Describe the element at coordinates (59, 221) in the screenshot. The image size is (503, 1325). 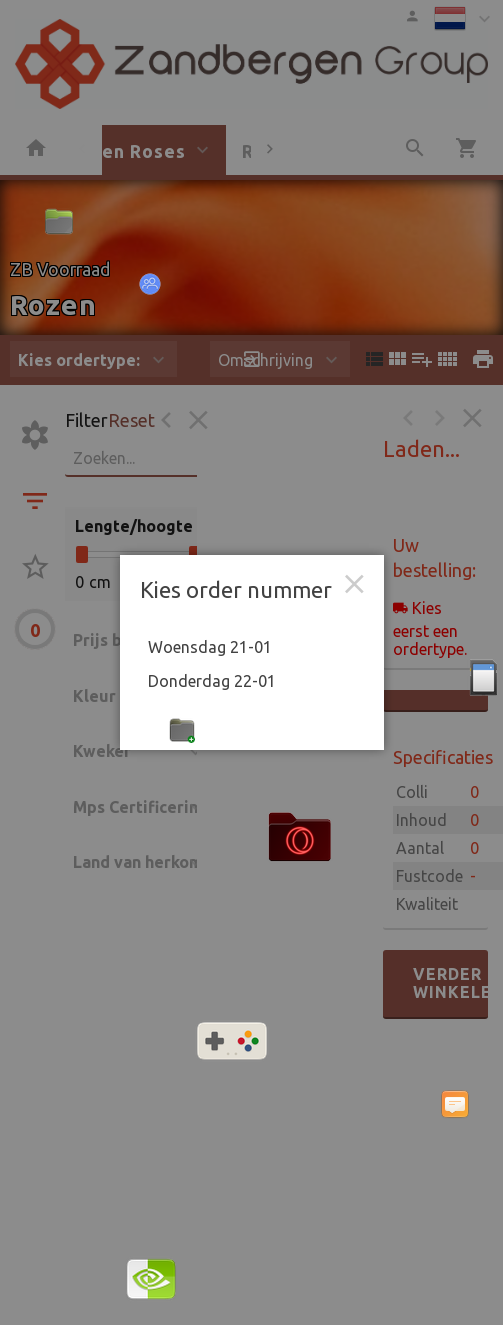
I see `indicates a valid drop target for dragging files` at that location.